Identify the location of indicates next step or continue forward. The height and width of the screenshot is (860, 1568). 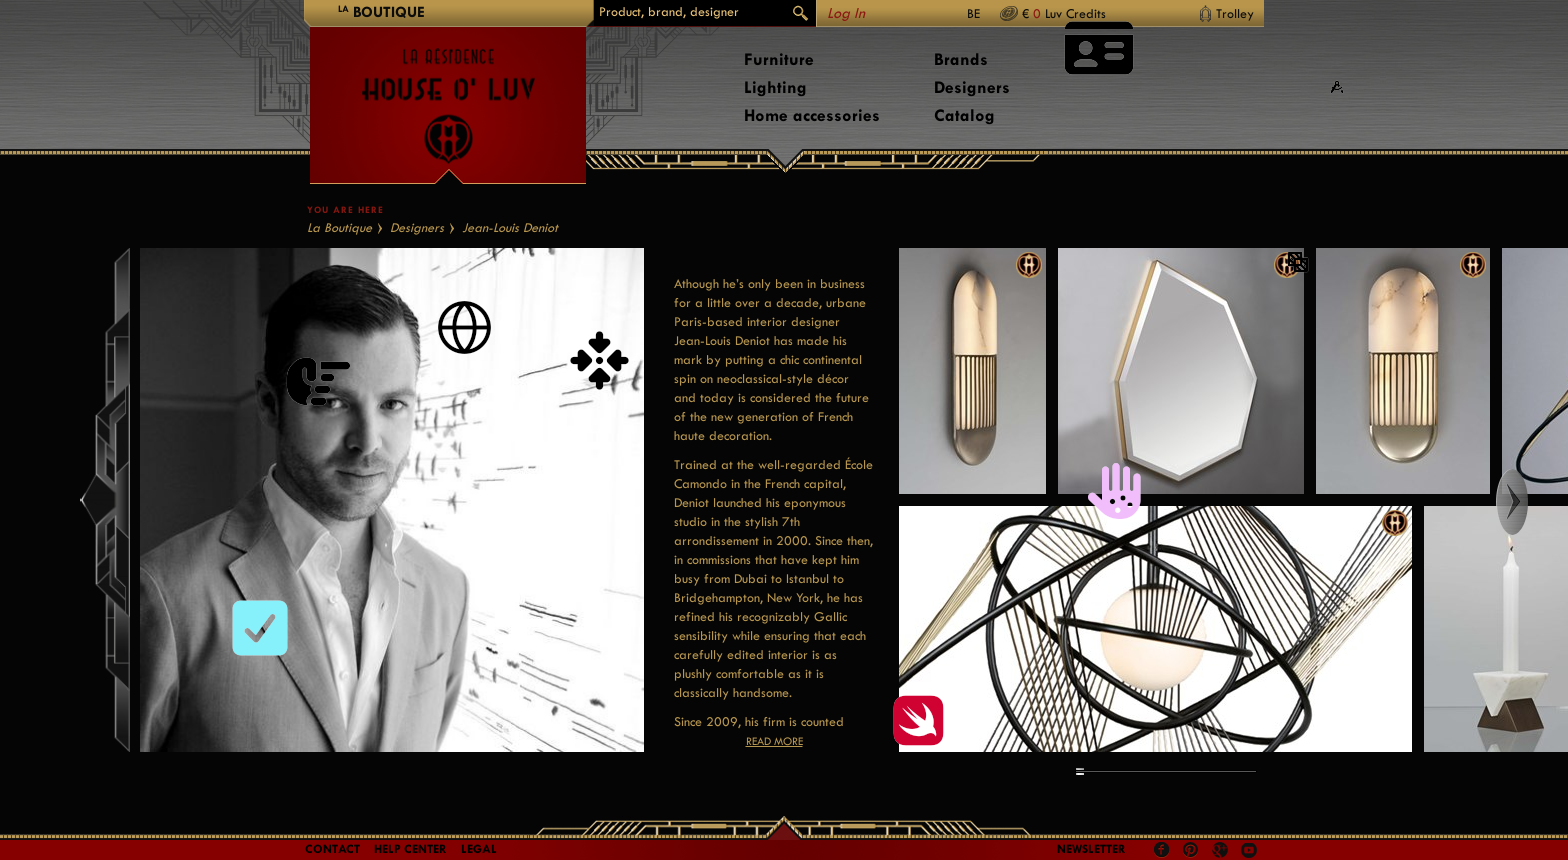
(318, 381).